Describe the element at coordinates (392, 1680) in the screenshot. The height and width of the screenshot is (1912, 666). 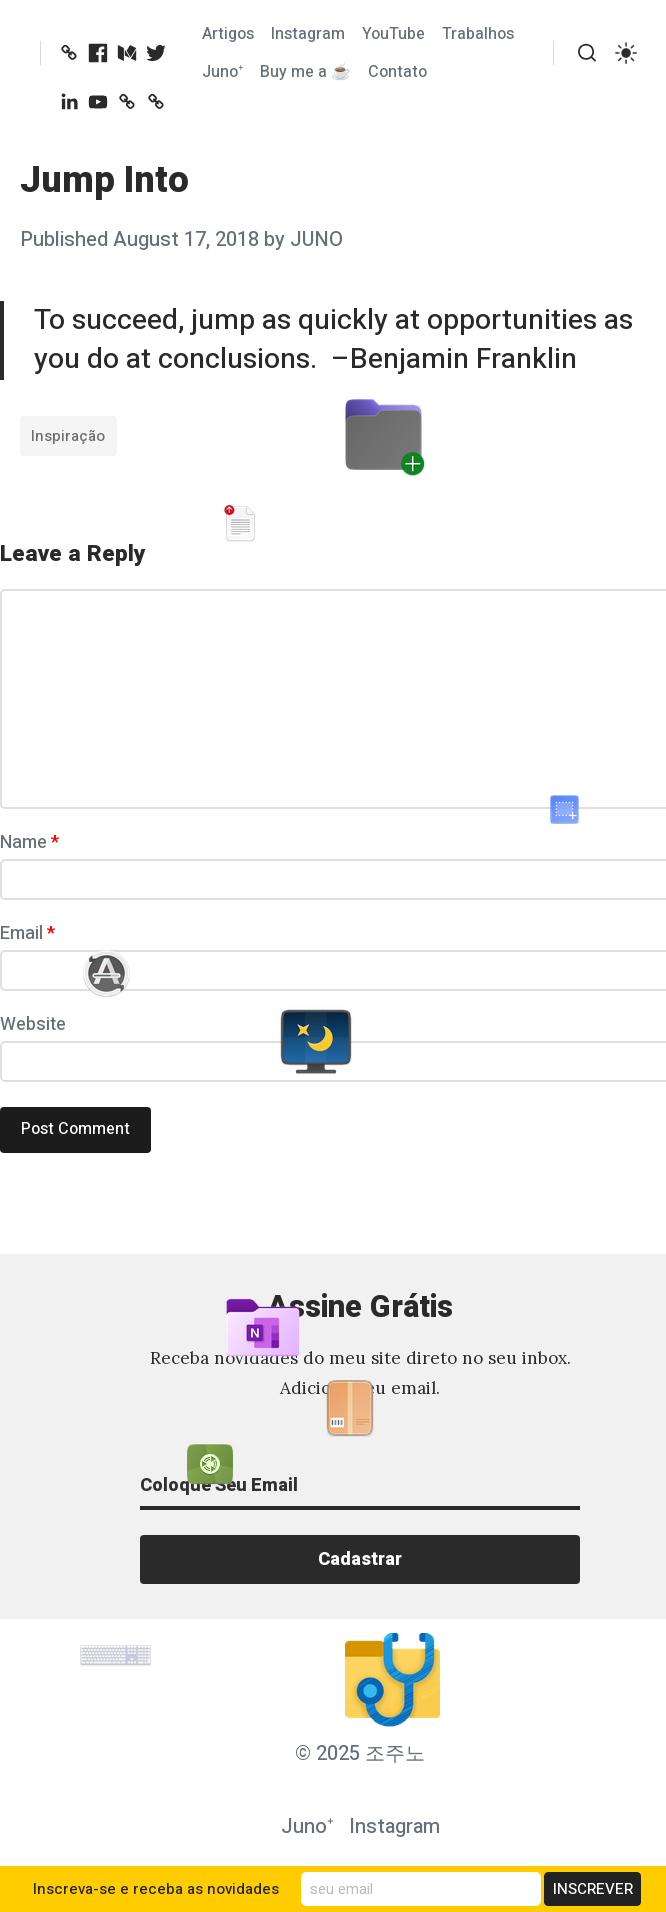
I see `access system recovery tools and files` at that location.